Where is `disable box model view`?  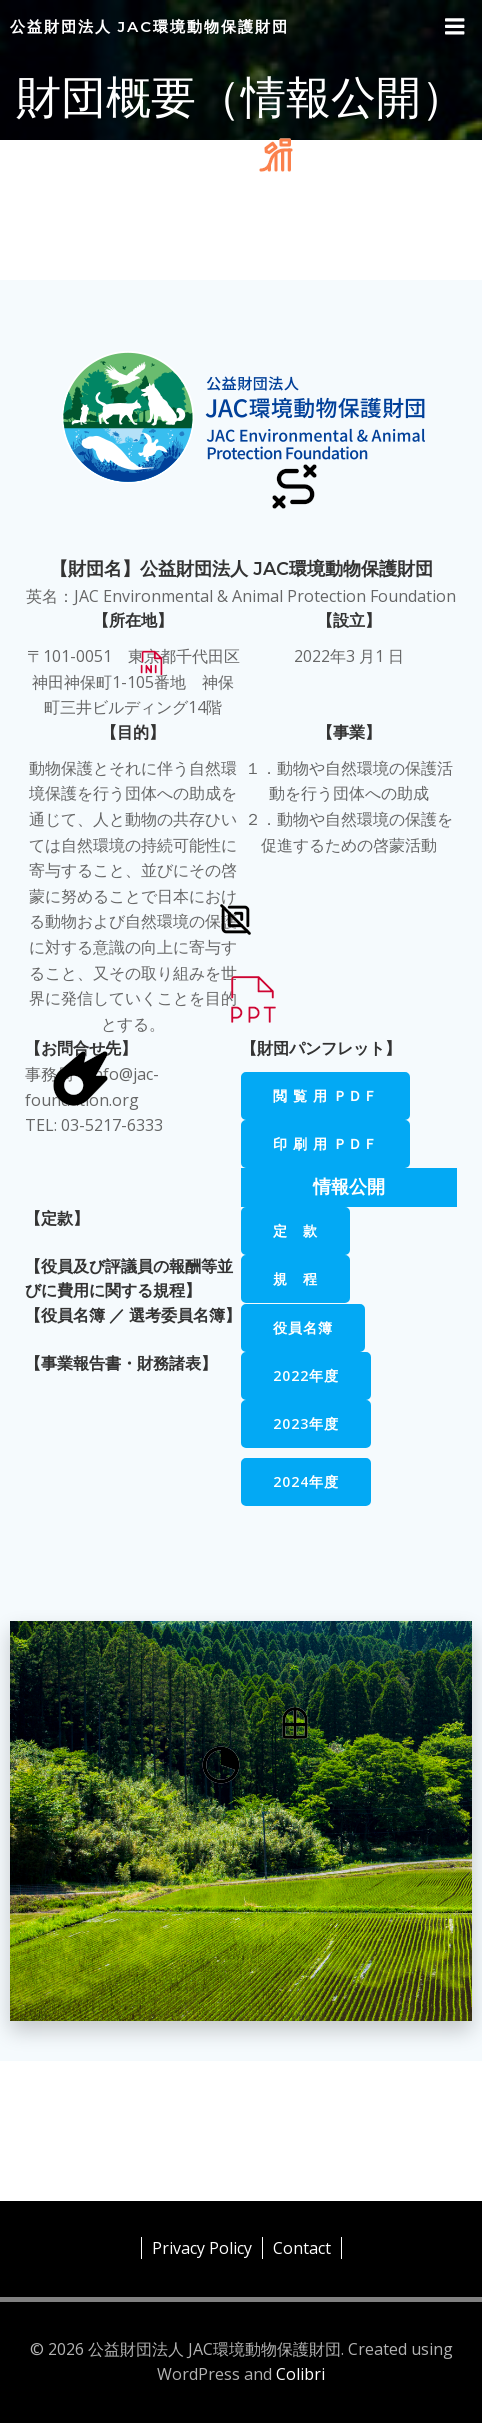
disable box model view is located at coordinates (235, 919).